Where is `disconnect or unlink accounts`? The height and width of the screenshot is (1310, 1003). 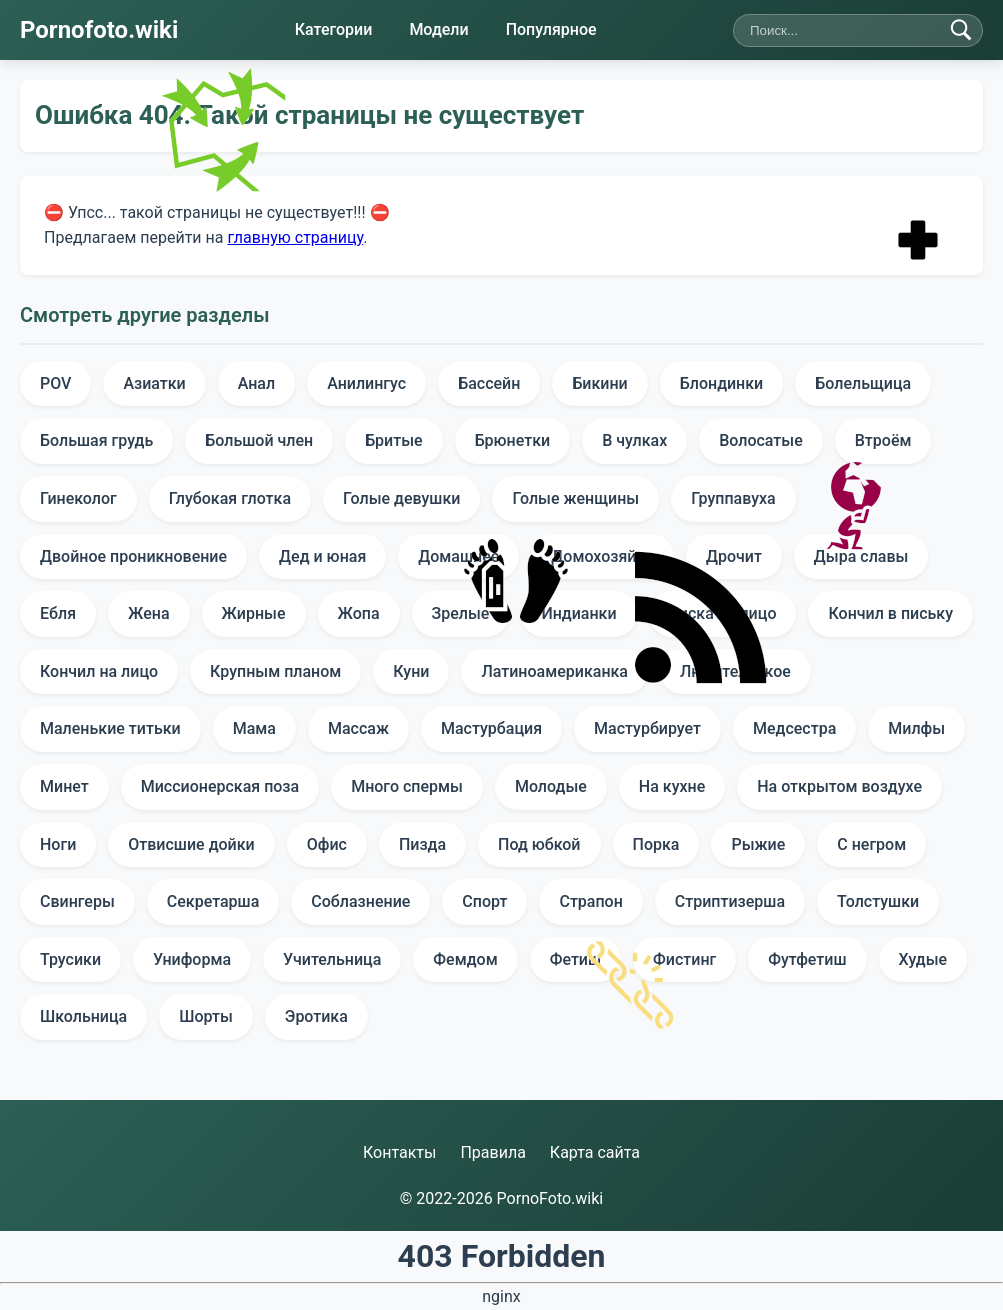
disconnect or unlink accounts is located at coordinates (630, 985).